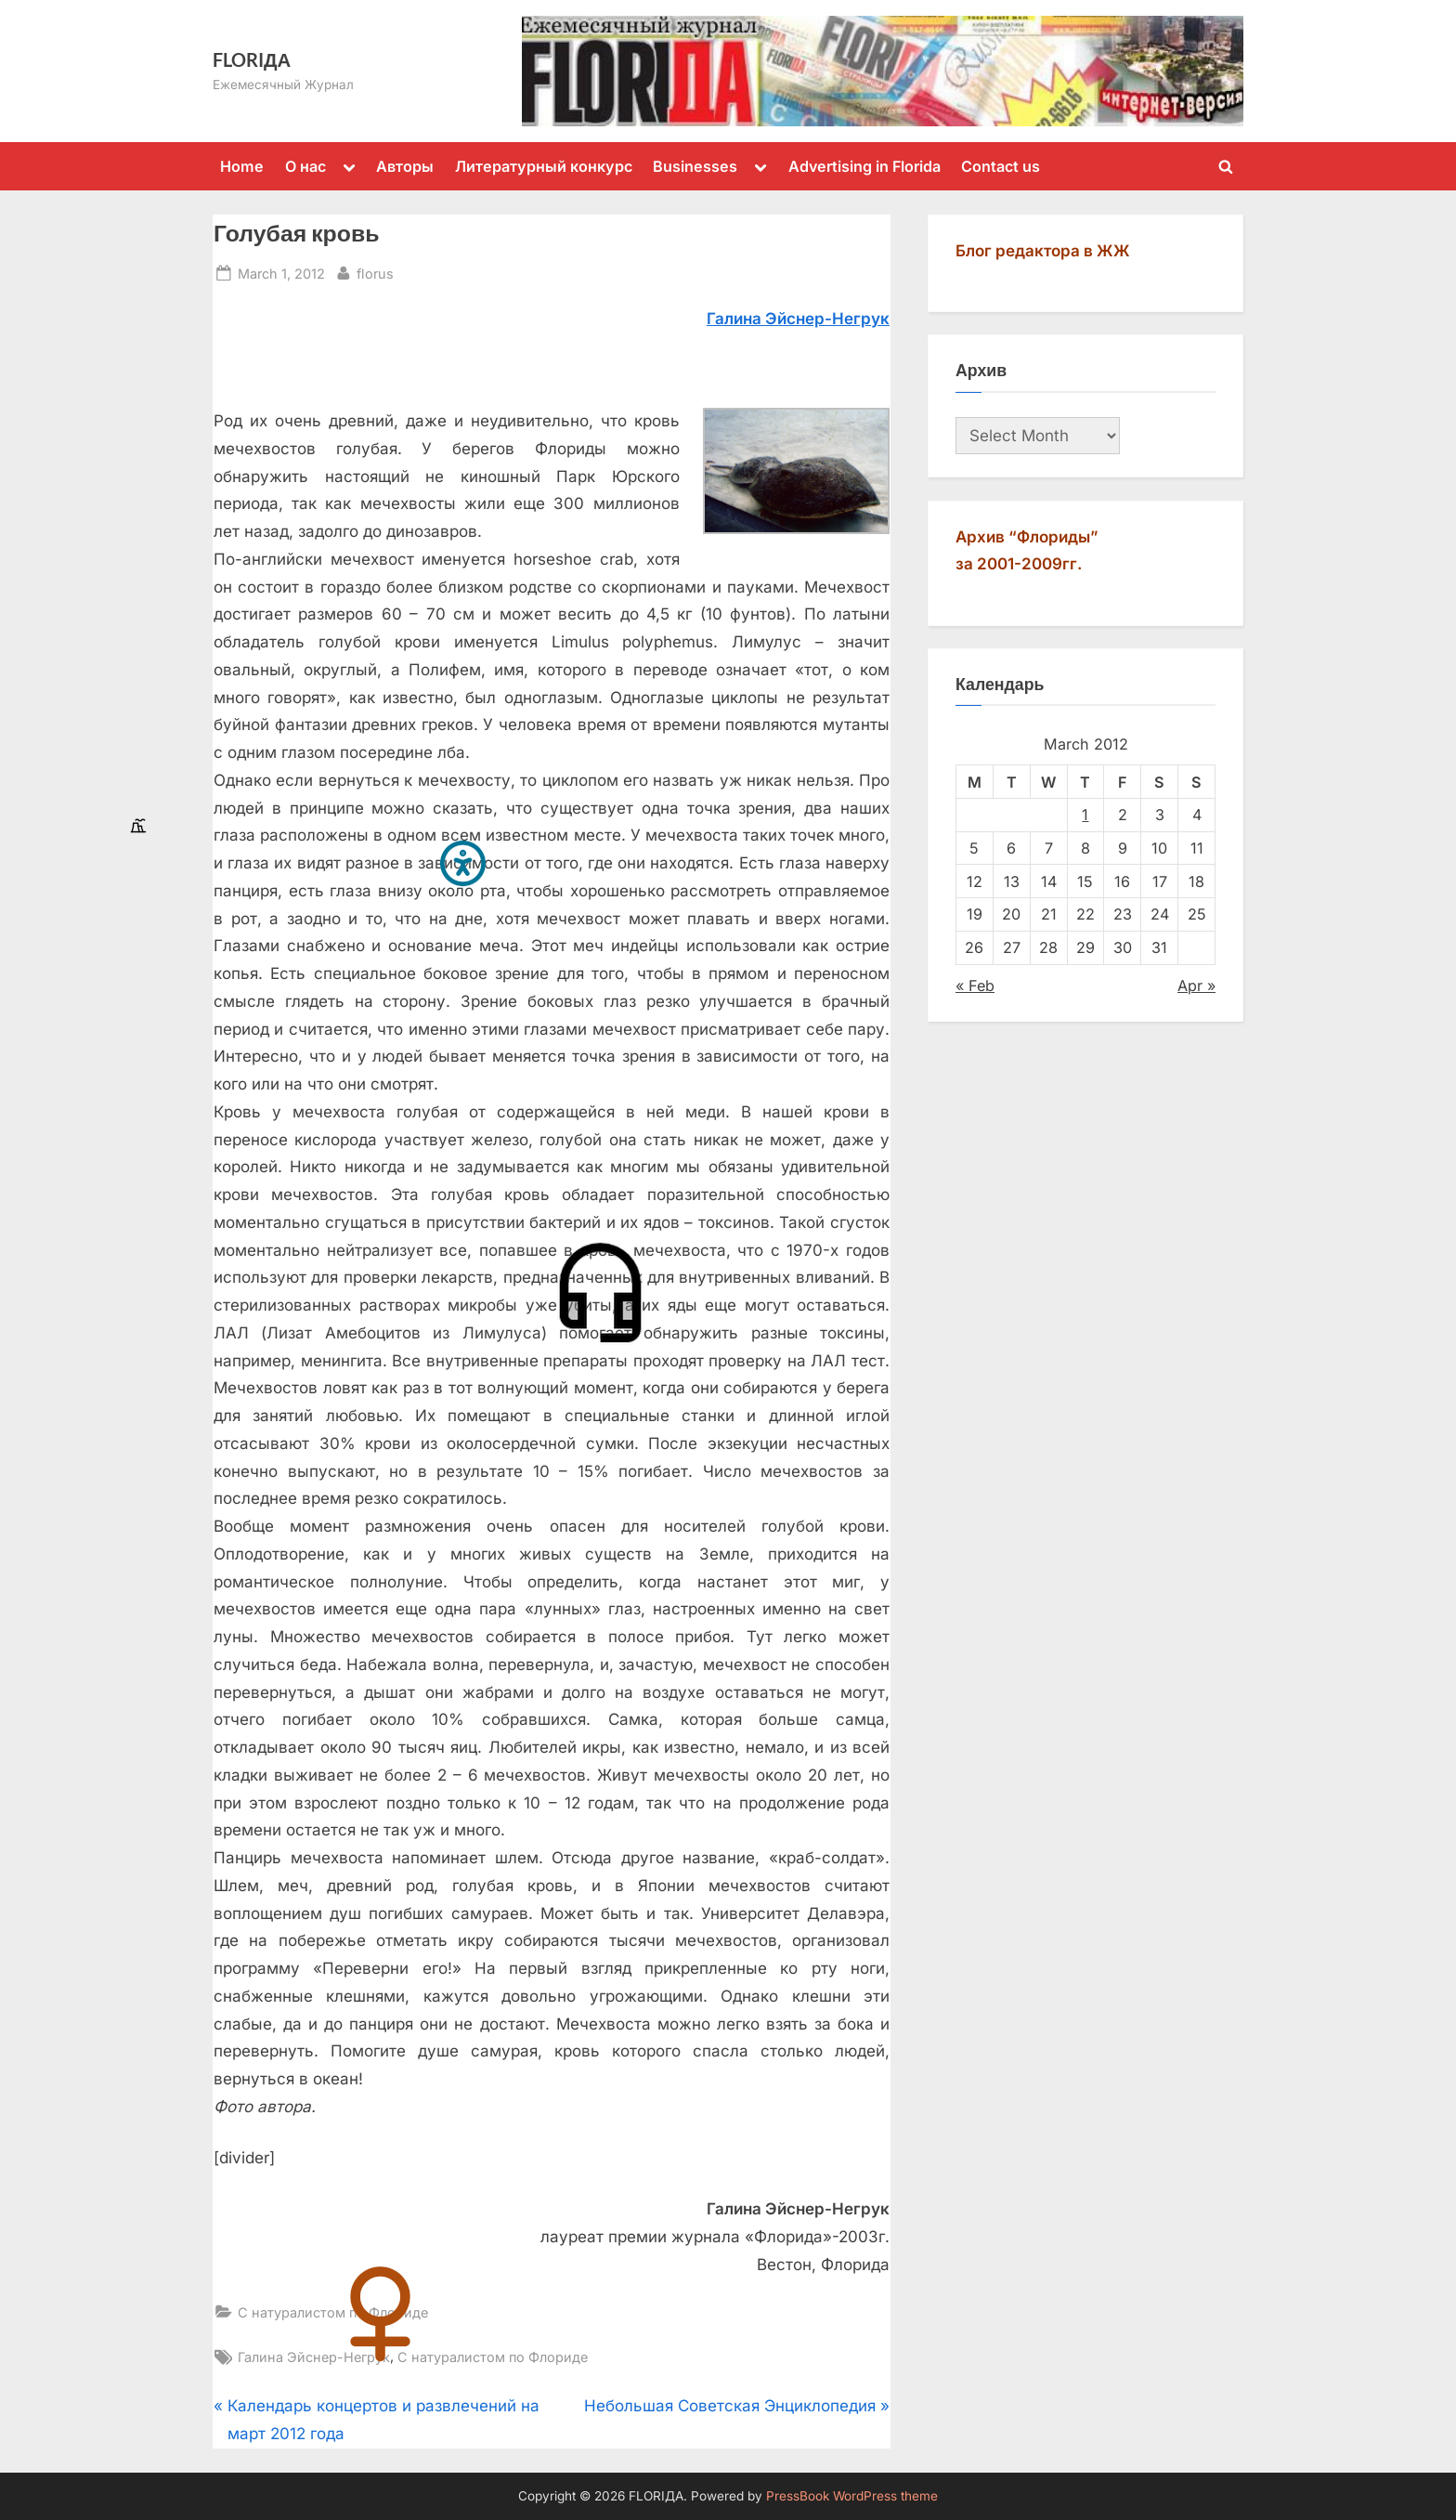 This screenshot has height=2520, width=1456. Describe the element at coordinates (380, 2311) in the screenshot. I see `select femme gender identity` at that location.